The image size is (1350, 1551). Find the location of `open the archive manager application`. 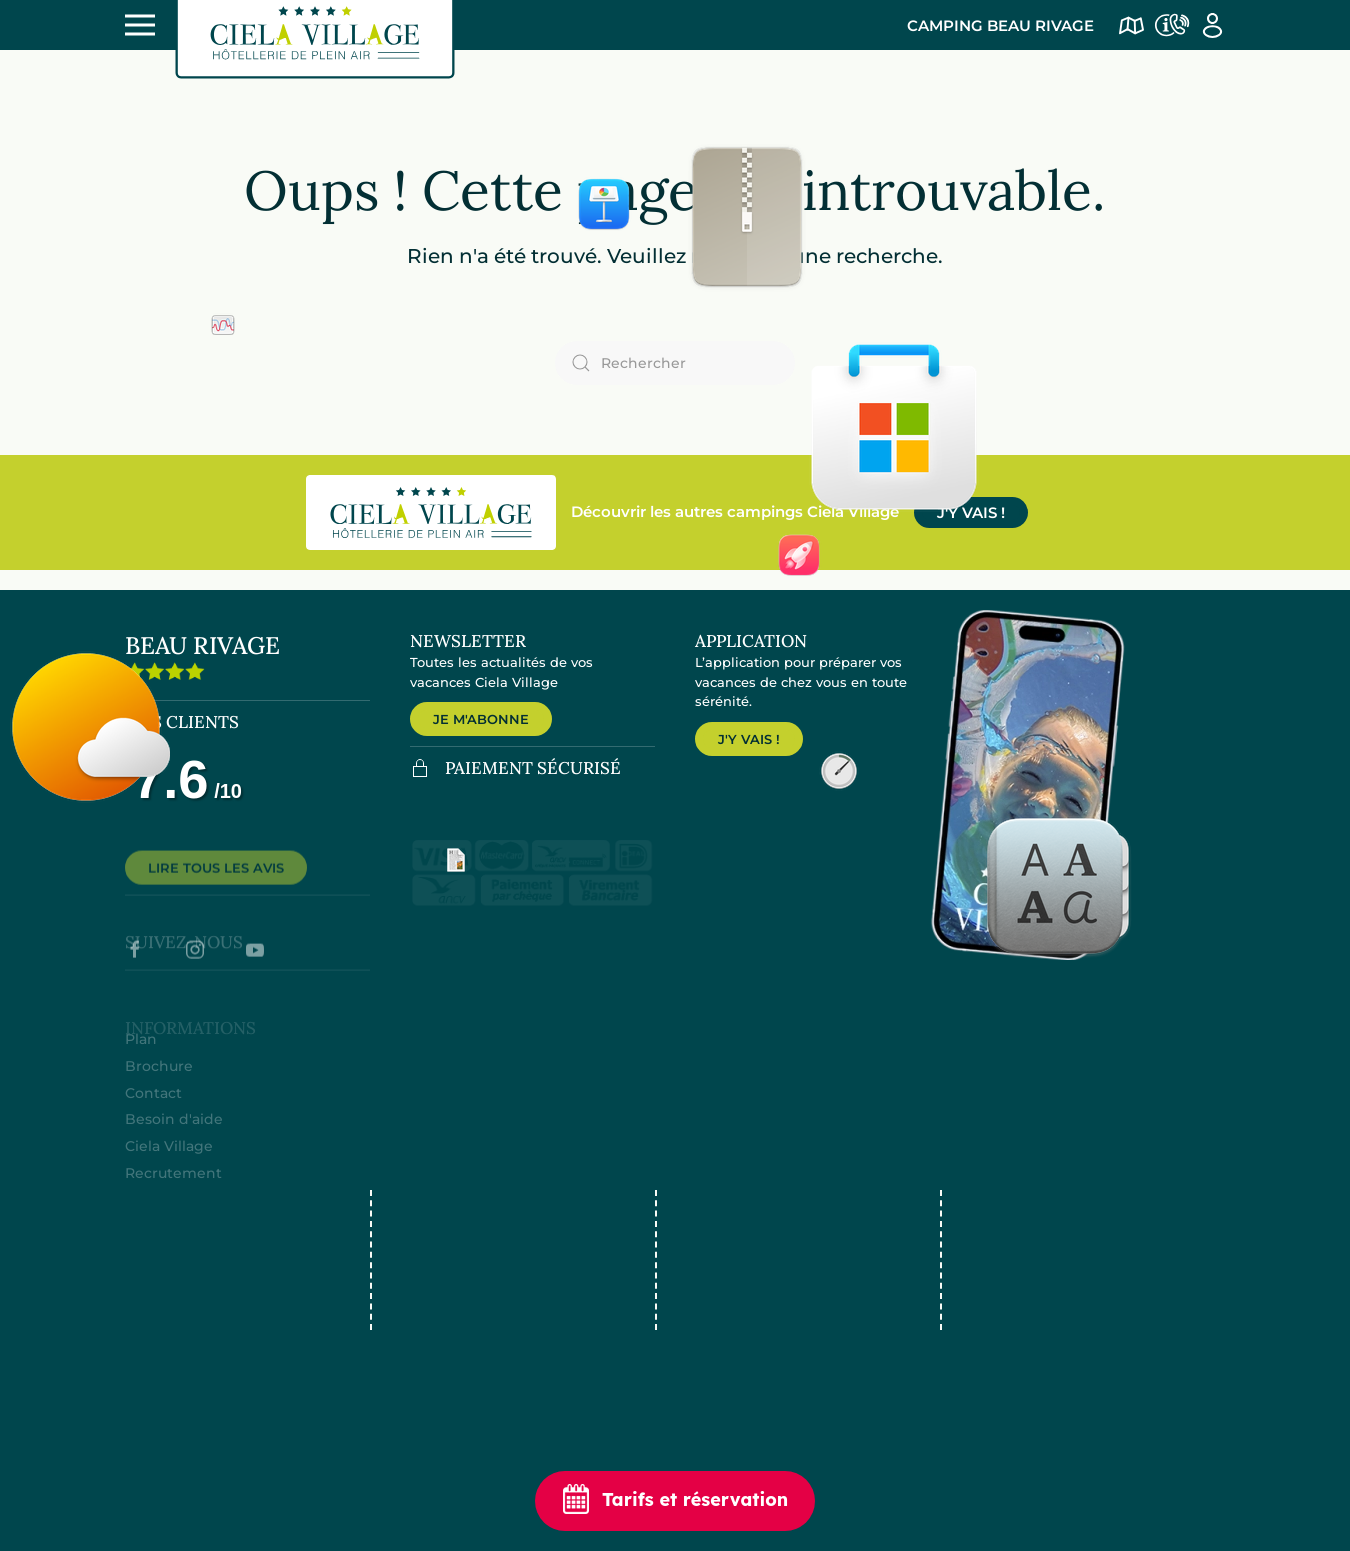

open the archive manager application is located at coordinates (747, 217).